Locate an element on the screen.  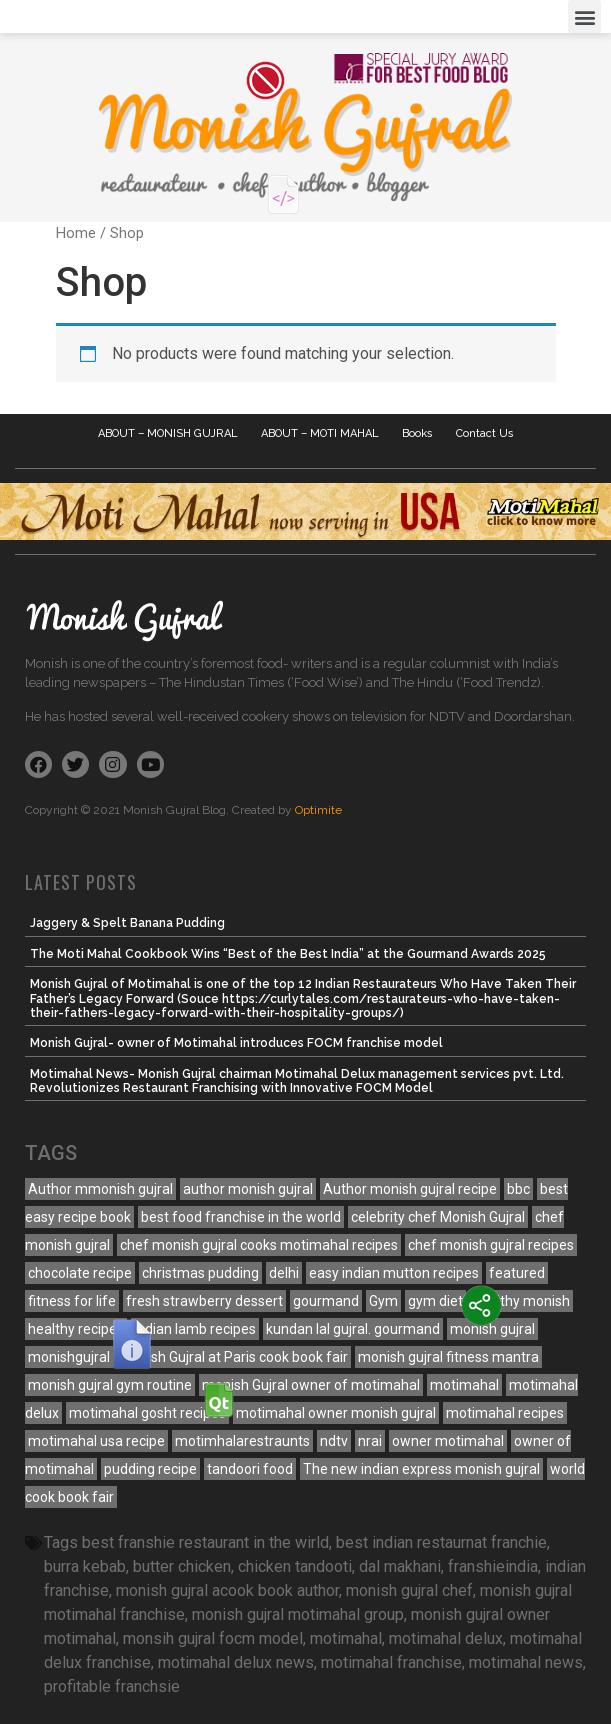
an xml or markup language file is located at coordinates (283, 194).